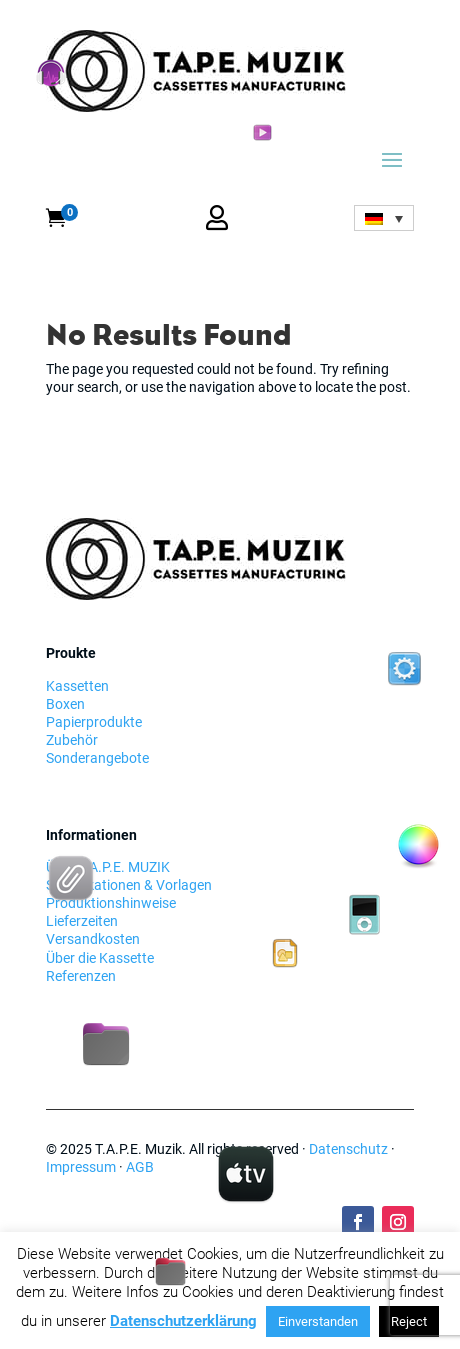 The width and height of the screenshot is (460, 1349). Describe the element at coordinates (106, 1044) in the screenshot. I see `open file folder` at that location.